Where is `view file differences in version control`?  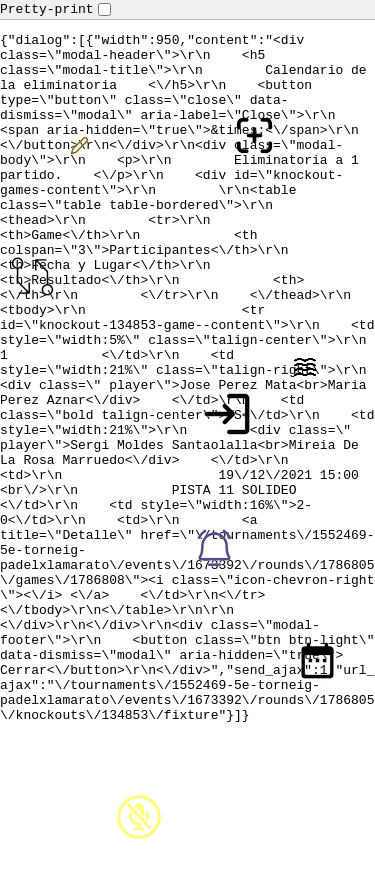 view file differences in version control is located at coordinates (32, 276).